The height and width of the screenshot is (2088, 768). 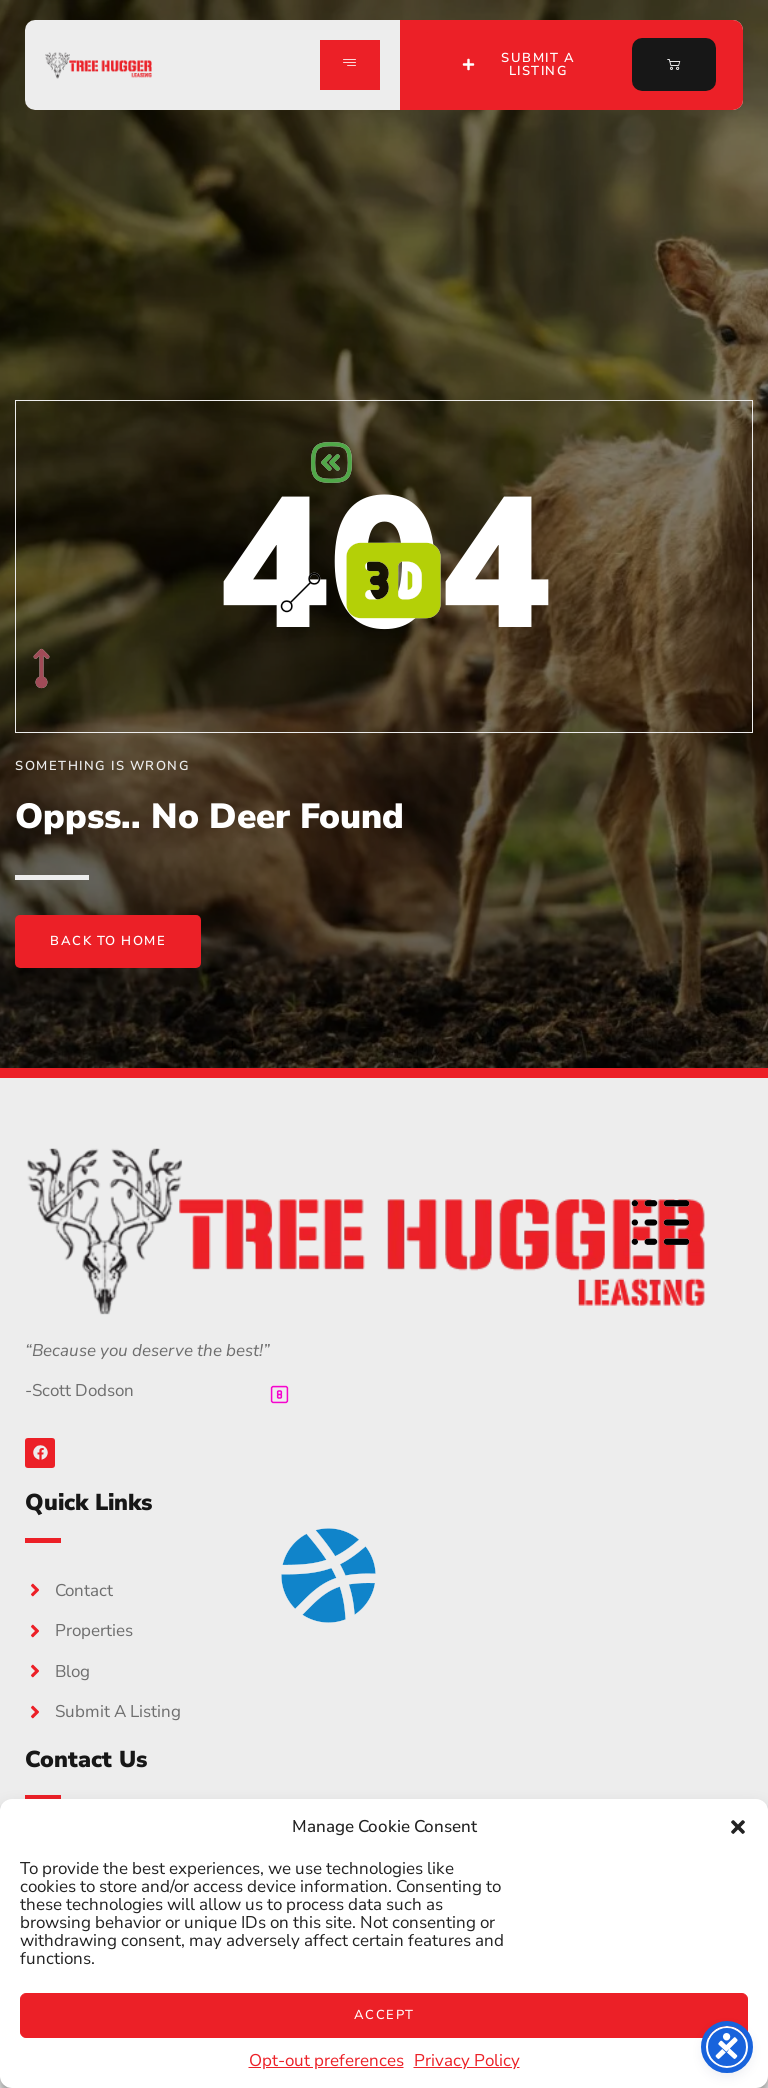 I want to click on indicates 3D content or viewing mode, so click(x=393, y=580).